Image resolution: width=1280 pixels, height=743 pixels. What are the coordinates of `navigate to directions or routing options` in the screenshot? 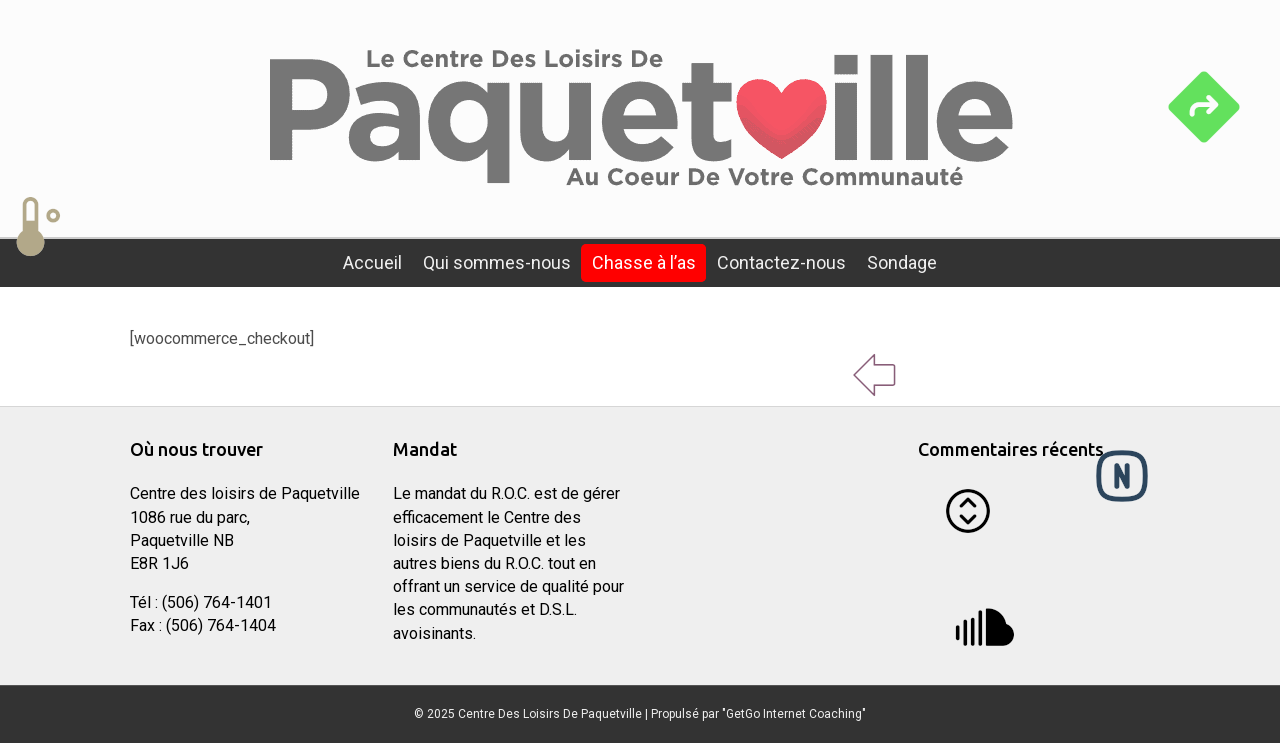 It's located at (1204, 107).